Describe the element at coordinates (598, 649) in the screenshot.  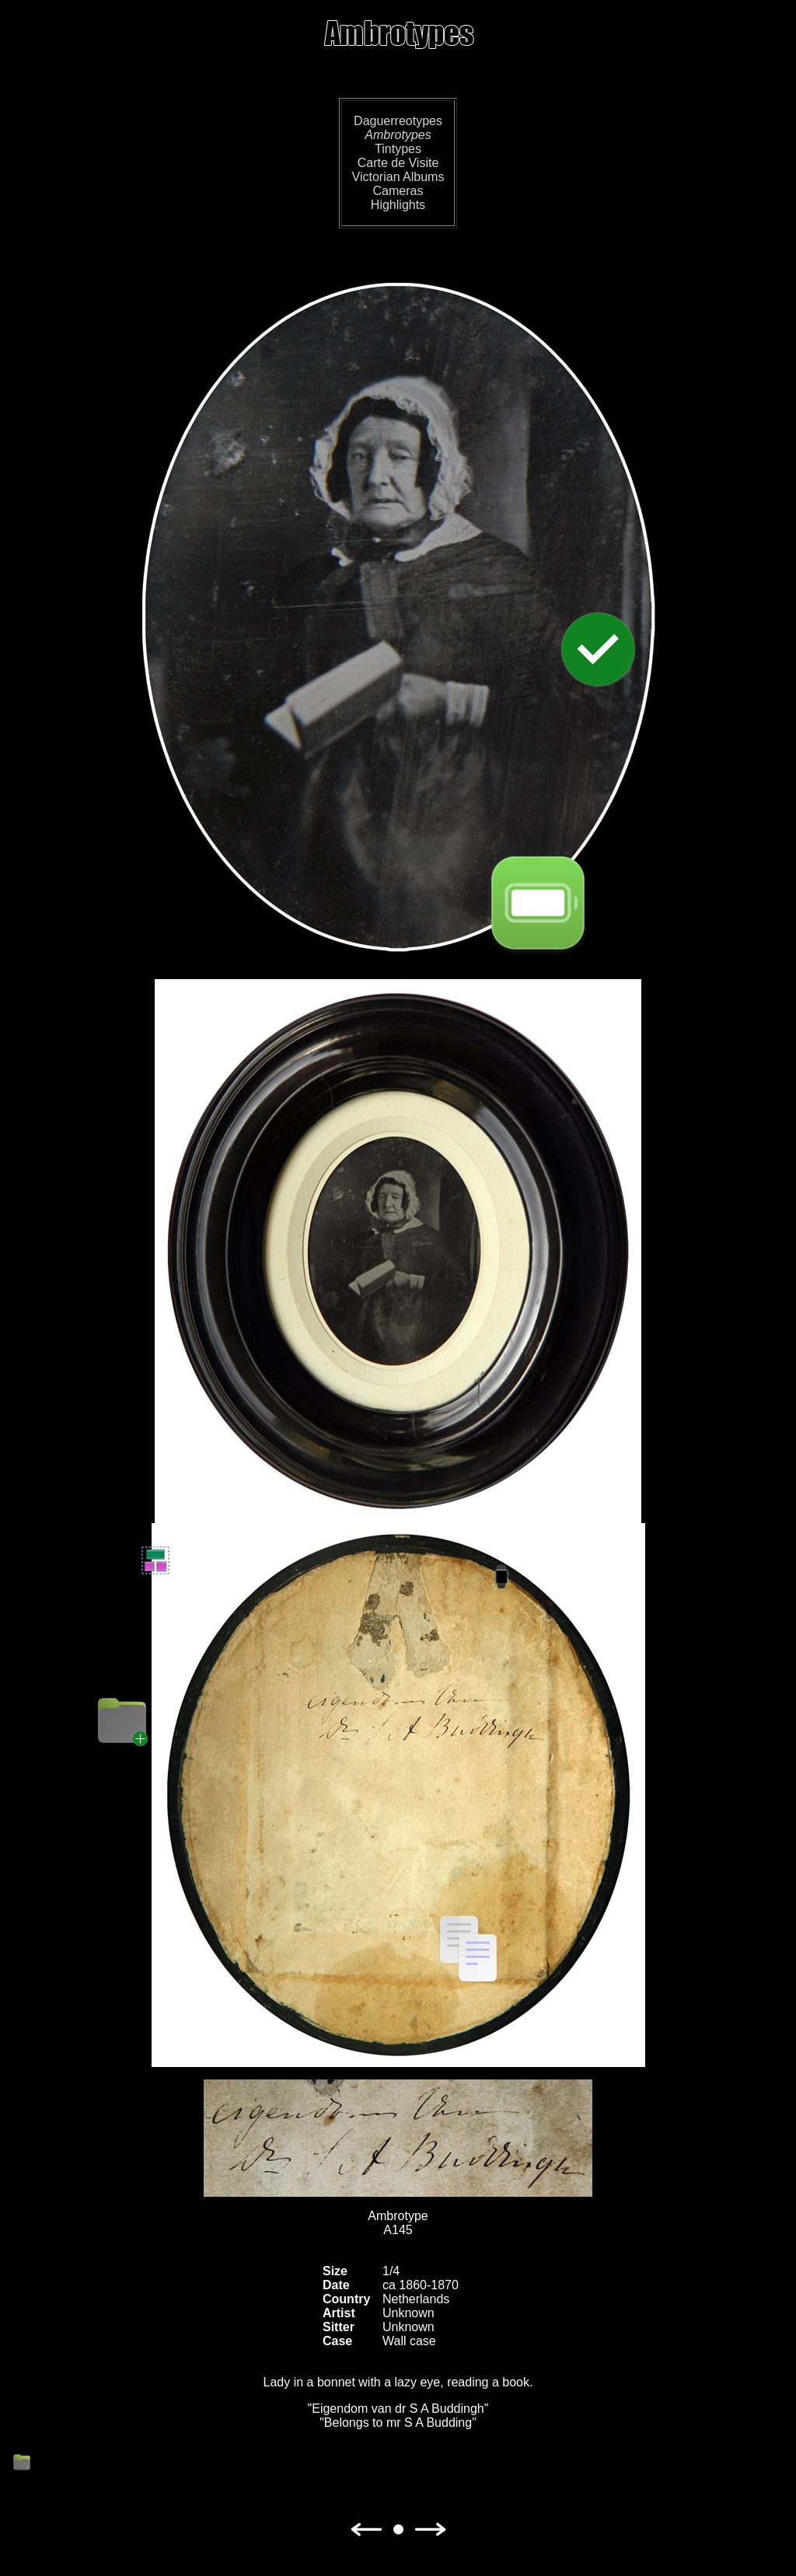
I see `confirm or accept an action` at that location.